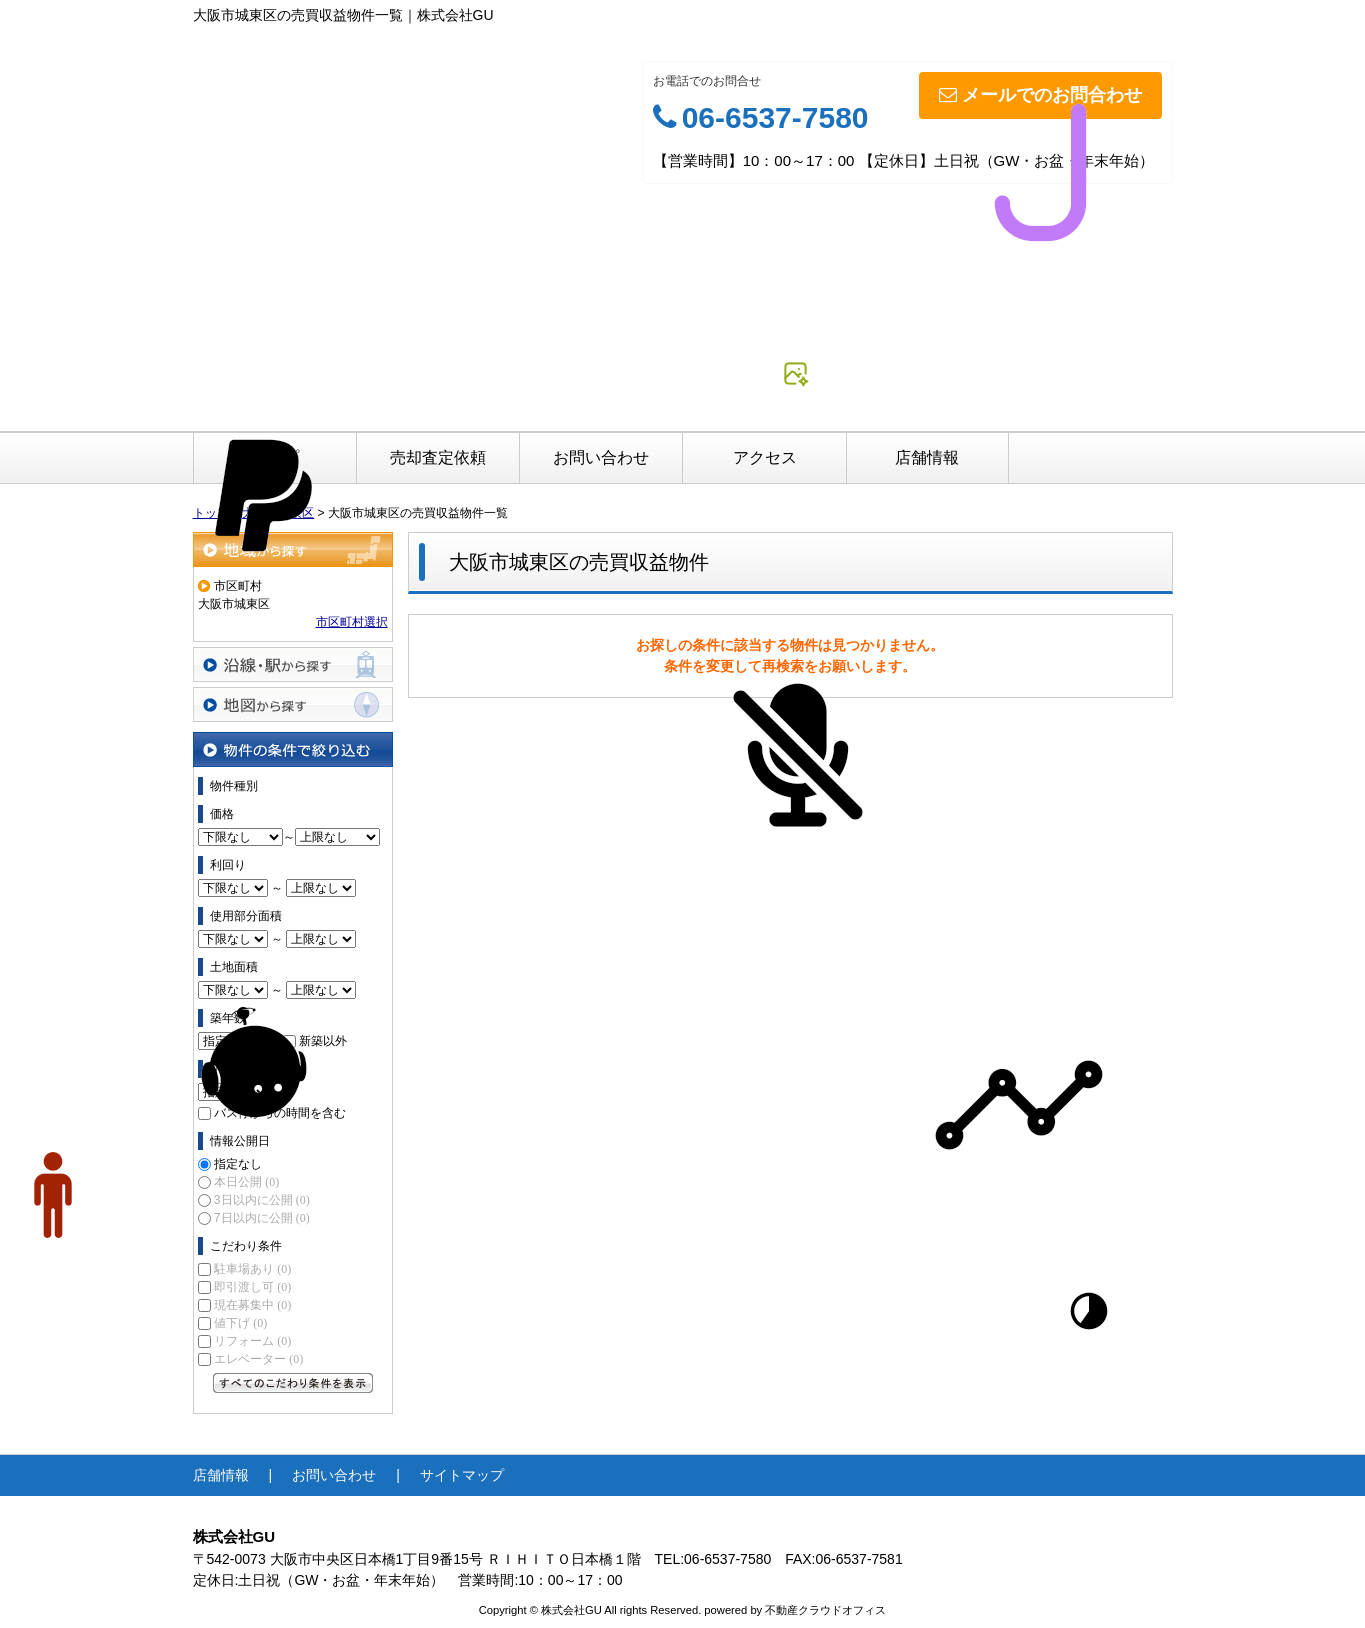 Image resolution: width=1365 pixels, height=1628 pixels. I want to click on ionitron mascot logo for ionic framework, so click(254, 1062).